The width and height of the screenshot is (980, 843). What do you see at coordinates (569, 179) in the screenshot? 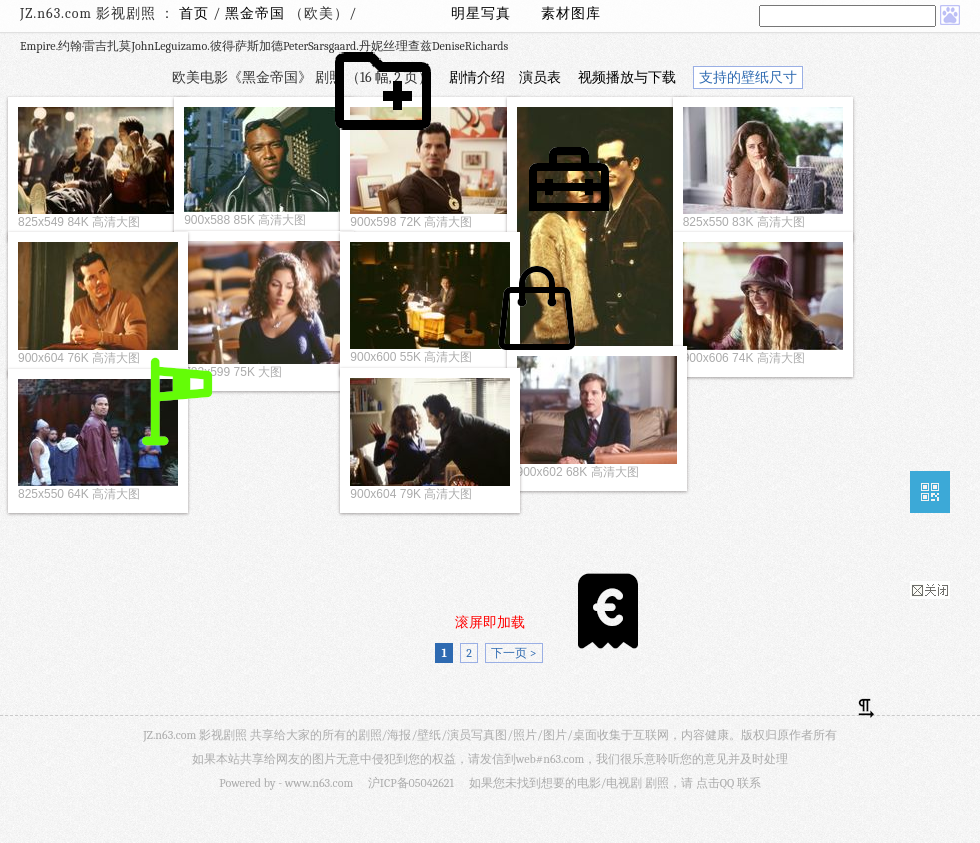
I see `access home repair services` at bounding box center [569, 179].